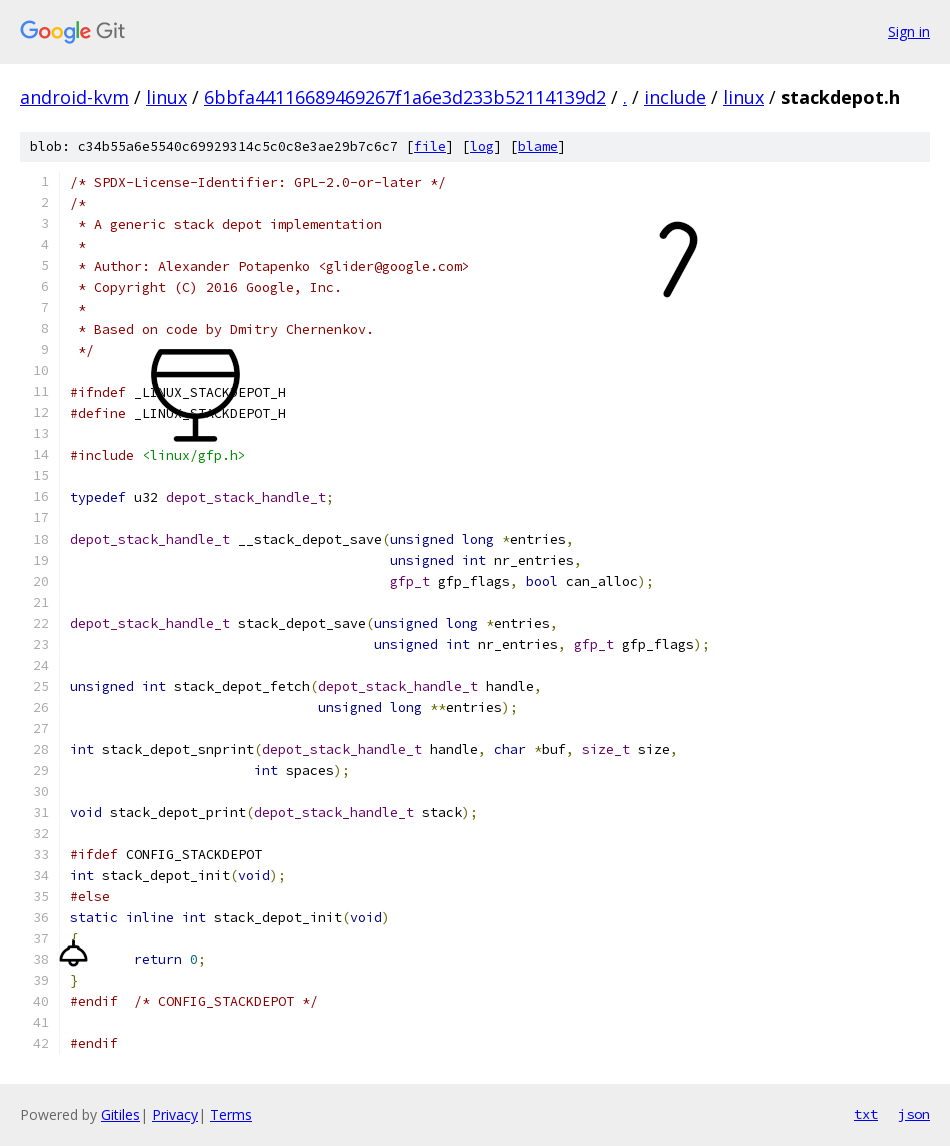 The image size is (950, 1146). I want to click on accessibility support or mobility assistance, so click(678, 259).